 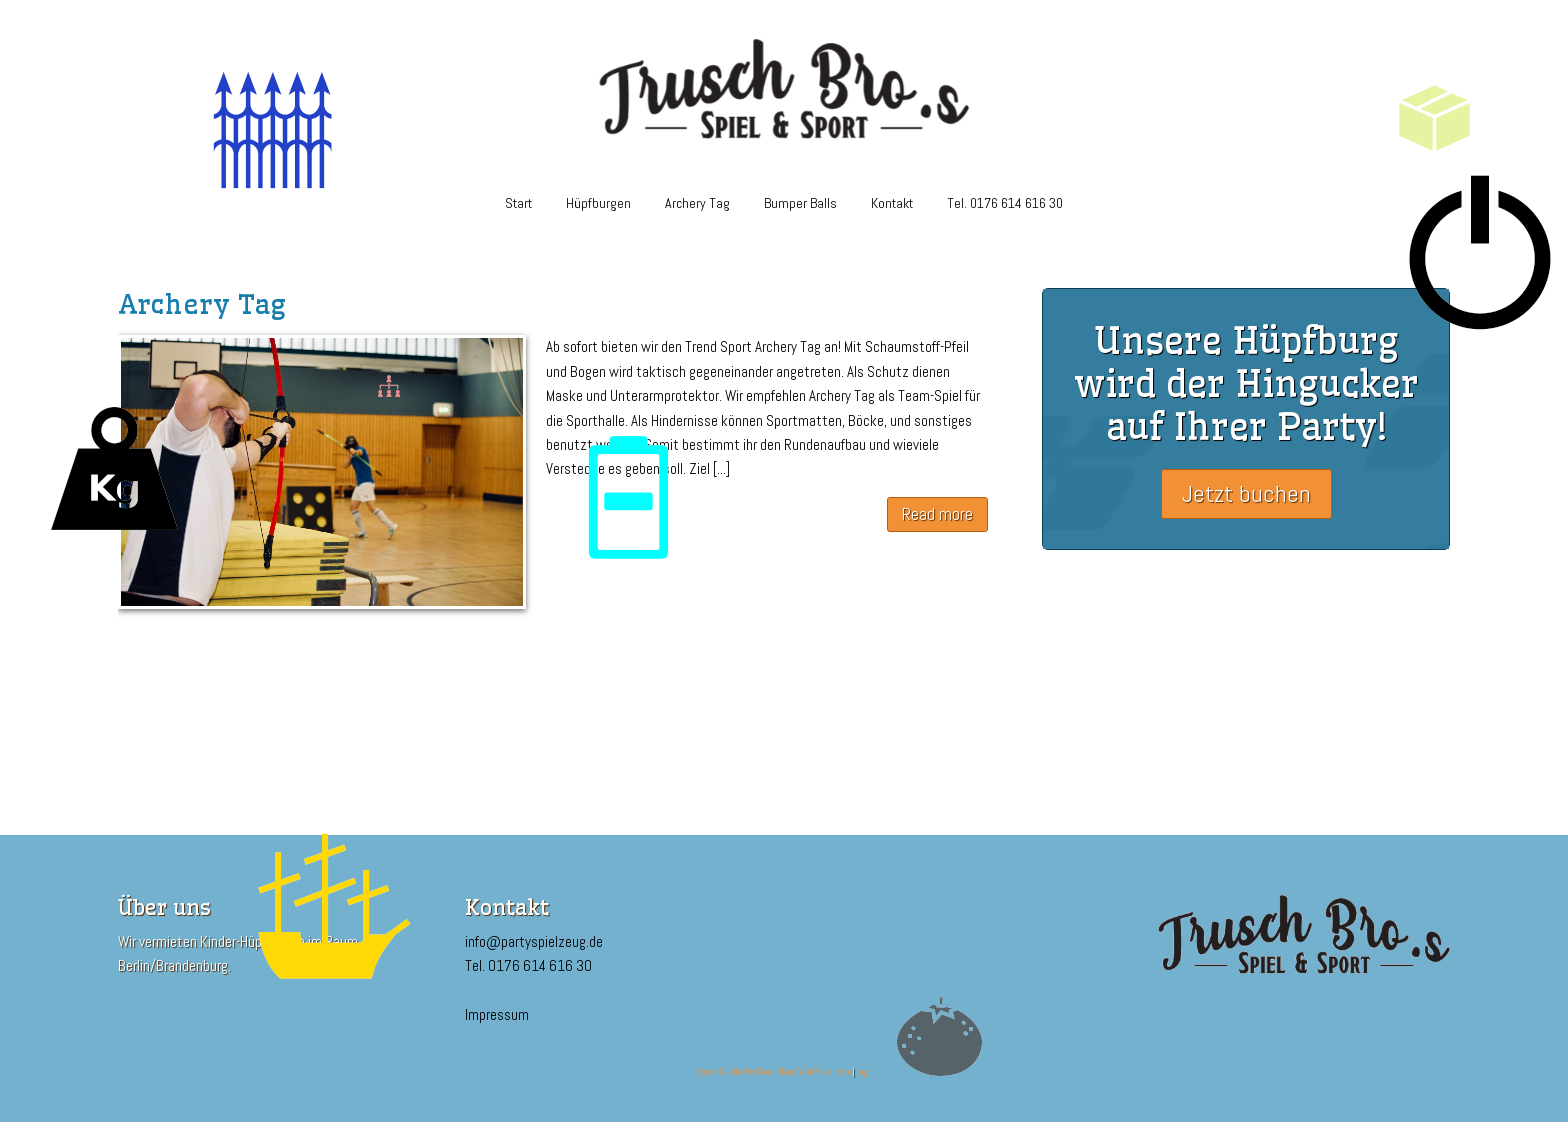 I want to click on set up defensive barriers in-game, so click(x=272, y=129).